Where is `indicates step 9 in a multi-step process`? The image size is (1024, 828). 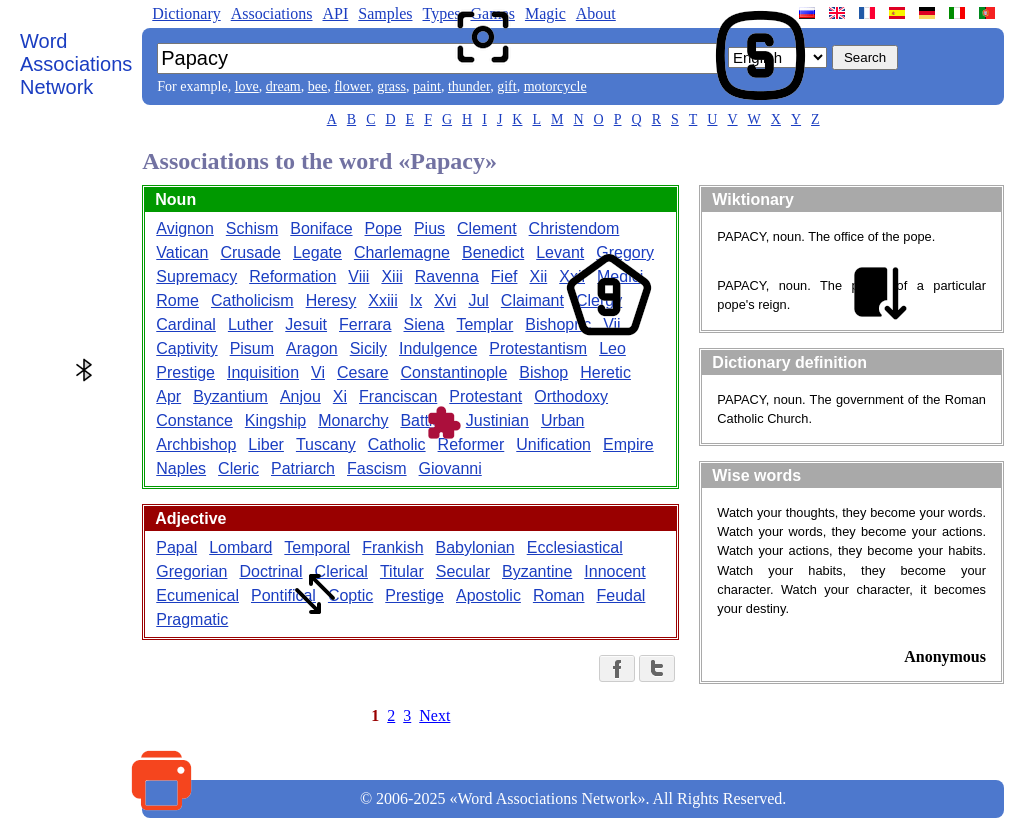
indicates step 9 in a multi-step process is located at coordinates (609, 297).